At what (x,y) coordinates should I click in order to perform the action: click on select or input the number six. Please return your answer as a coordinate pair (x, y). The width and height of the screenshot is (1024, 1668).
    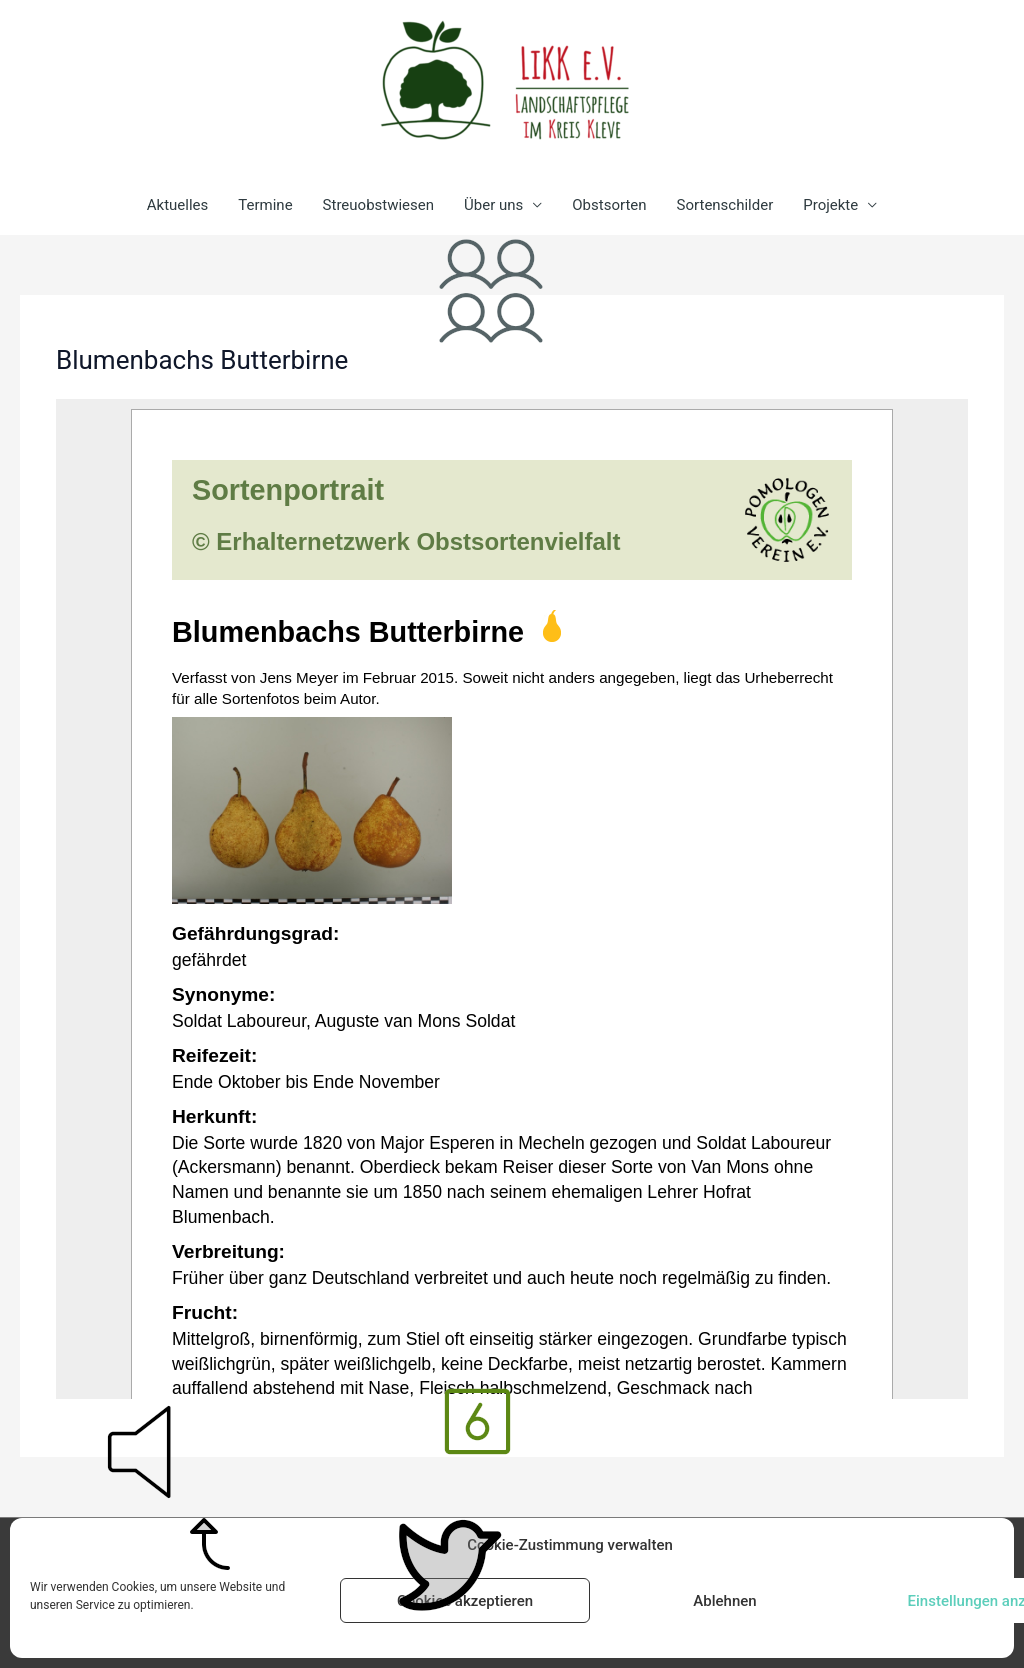
    Looking at the image, I should click on (477, 1421).